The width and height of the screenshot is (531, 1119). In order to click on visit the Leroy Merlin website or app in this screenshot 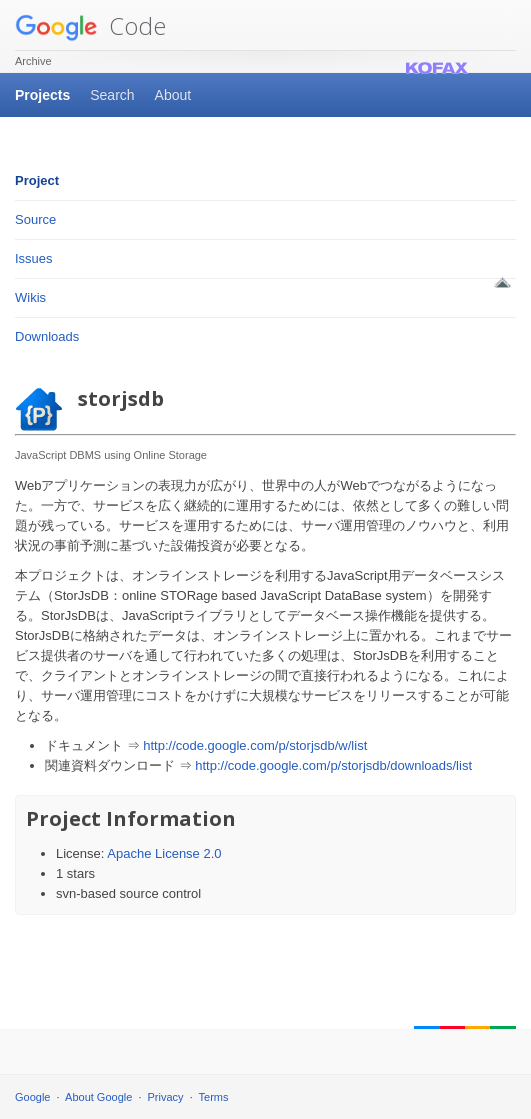, I will do `click(502, 282)`.